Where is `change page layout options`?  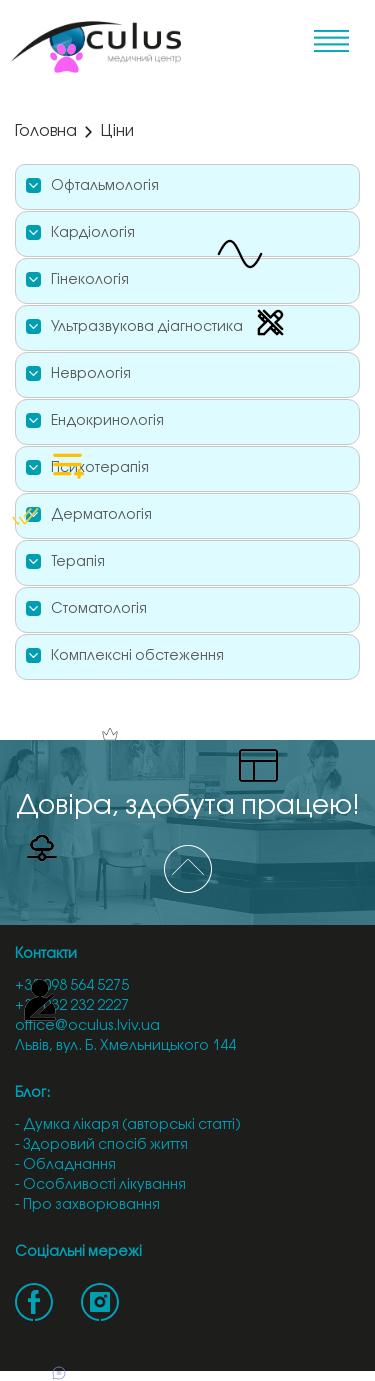 change page layout options is located at coordinates (258, 765).